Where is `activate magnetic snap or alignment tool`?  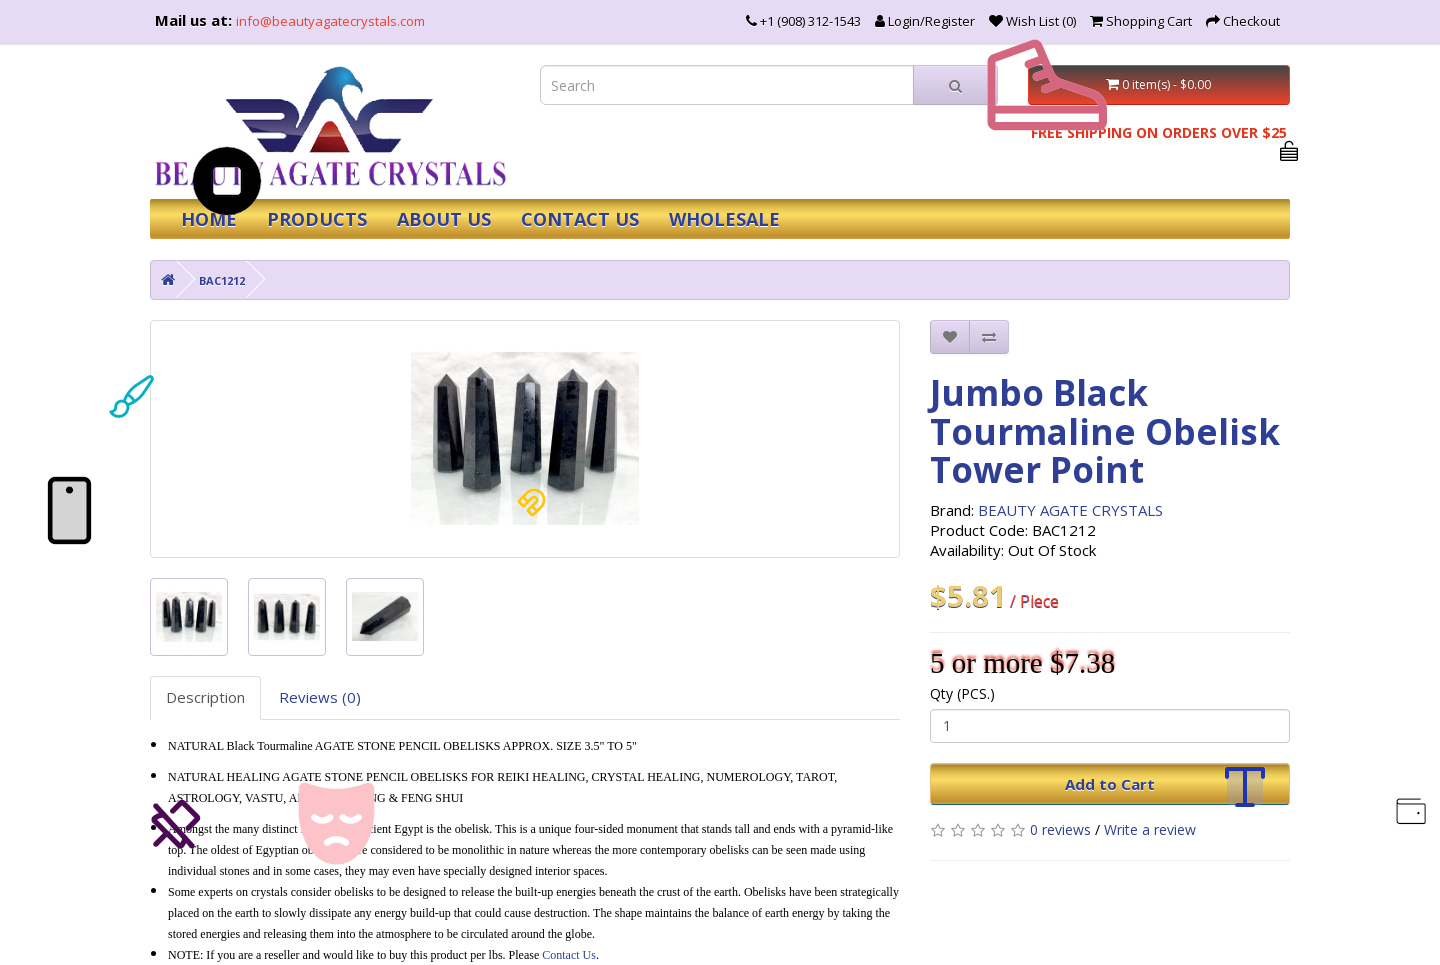
activate magnetic snap or alignment tool is located at coordinates (532, 502).